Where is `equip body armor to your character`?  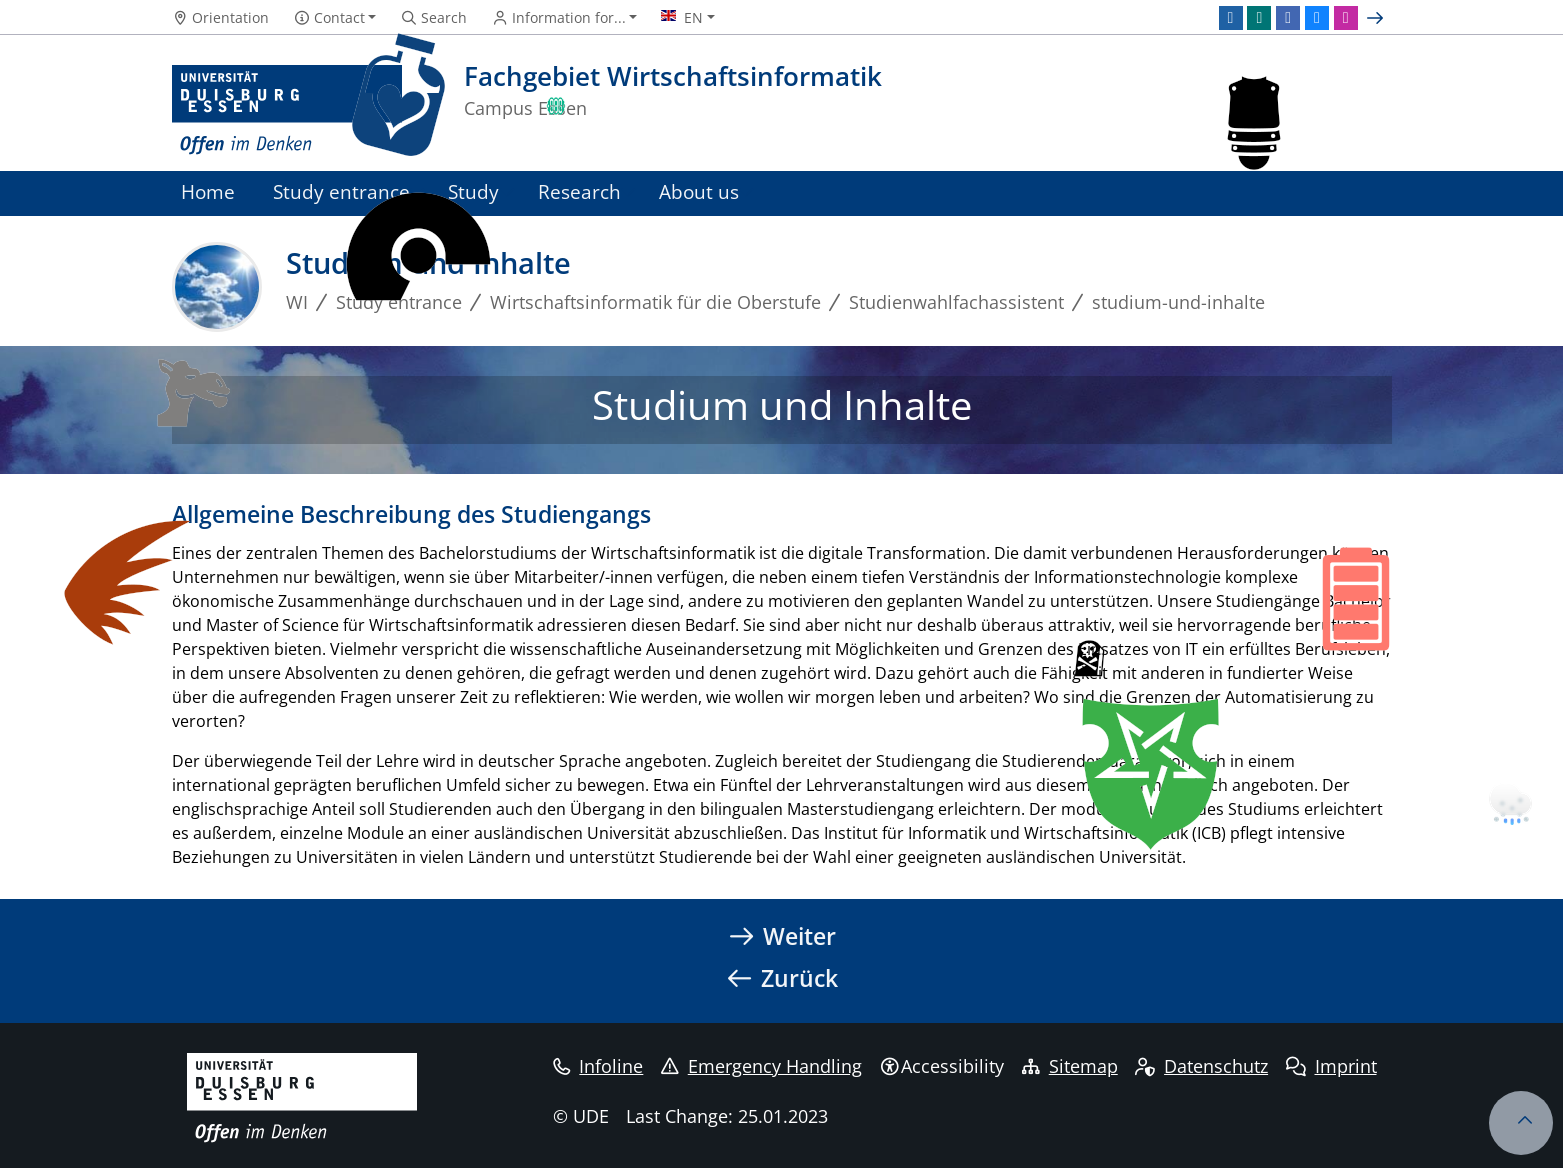 equip body armor to your character is located at coordinates (1254, 123).